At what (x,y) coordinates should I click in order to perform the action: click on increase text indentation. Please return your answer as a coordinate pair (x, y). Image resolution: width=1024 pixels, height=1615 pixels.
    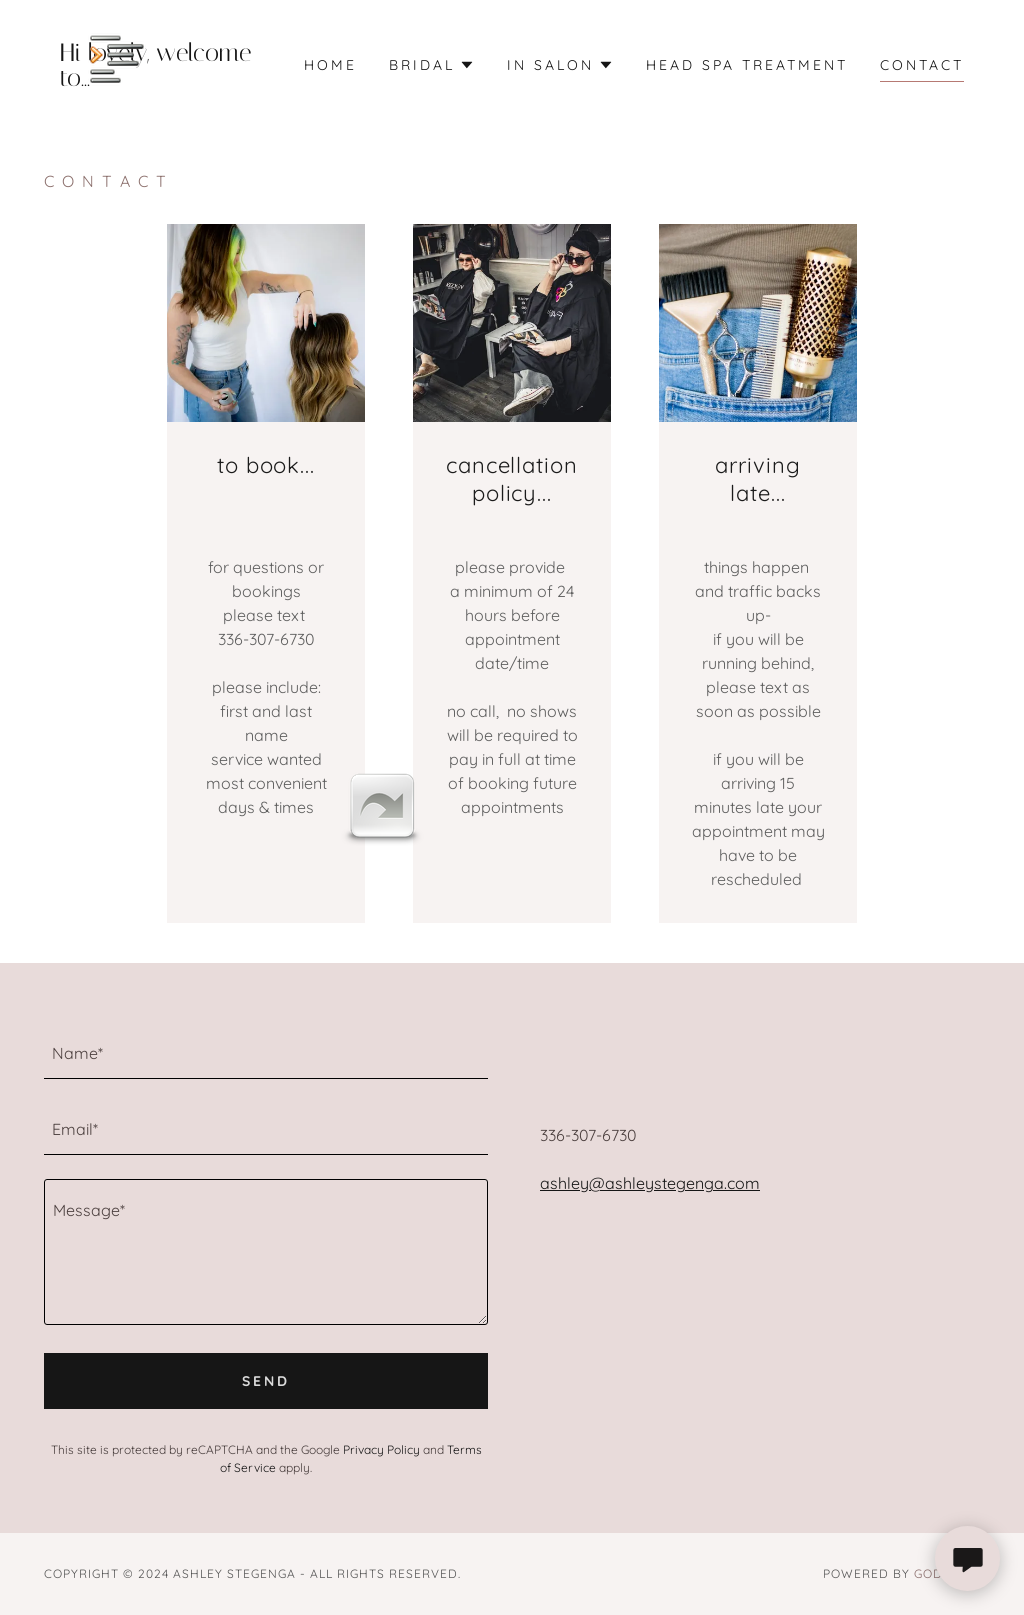
    Looking at the image, I should click on (117, 61).